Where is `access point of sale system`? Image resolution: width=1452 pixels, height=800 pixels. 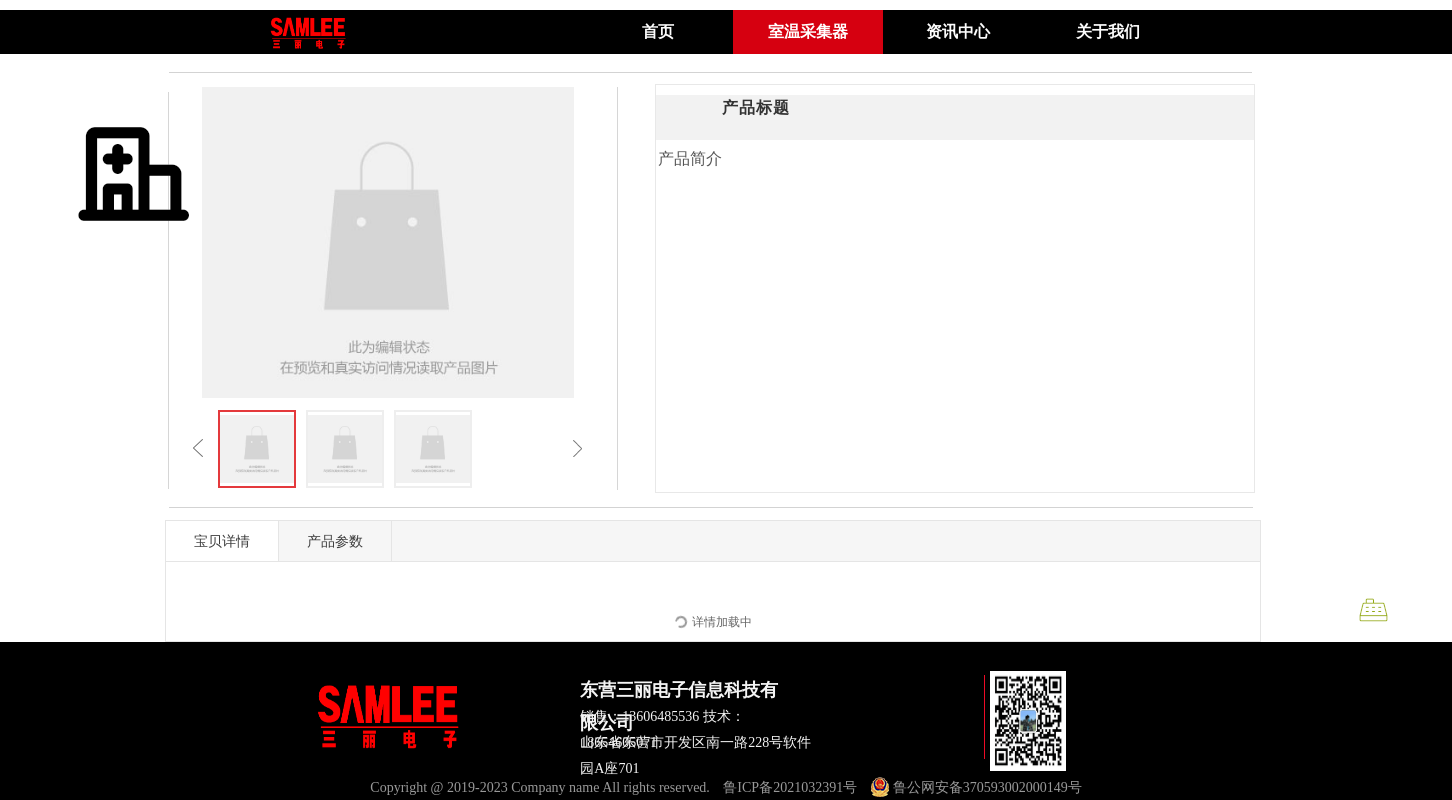 access point of sale system is located at coordinates (1373, 611).